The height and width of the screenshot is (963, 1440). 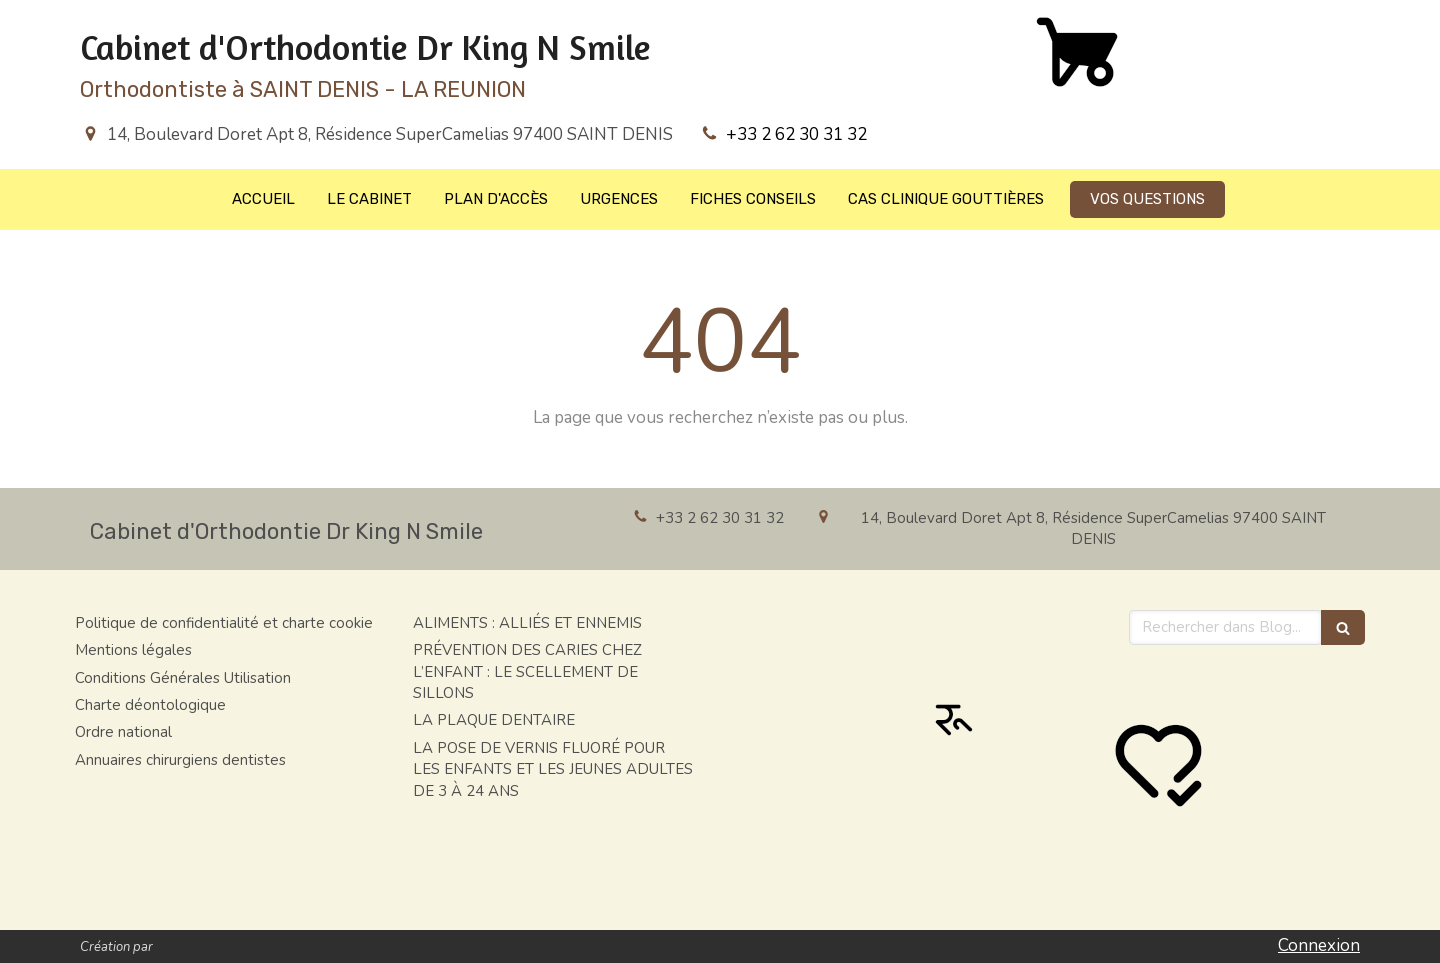 What do you see at coordinates (1079, 52) in the screenshot?
I see `access gardening tools or supplies` at bounding box center [1079, 52].